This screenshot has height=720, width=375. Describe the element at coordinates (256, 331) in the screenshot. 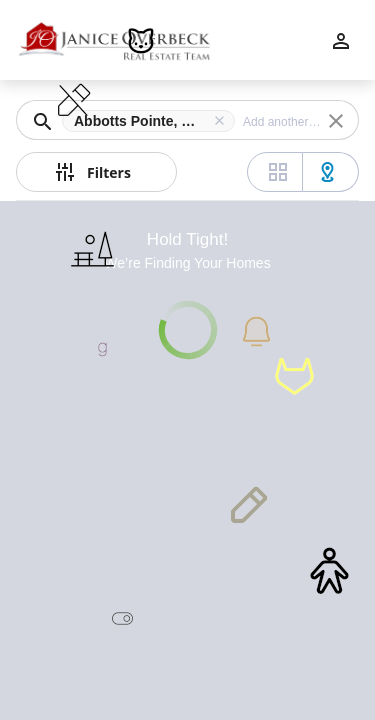

I see `view notifications` at that location.